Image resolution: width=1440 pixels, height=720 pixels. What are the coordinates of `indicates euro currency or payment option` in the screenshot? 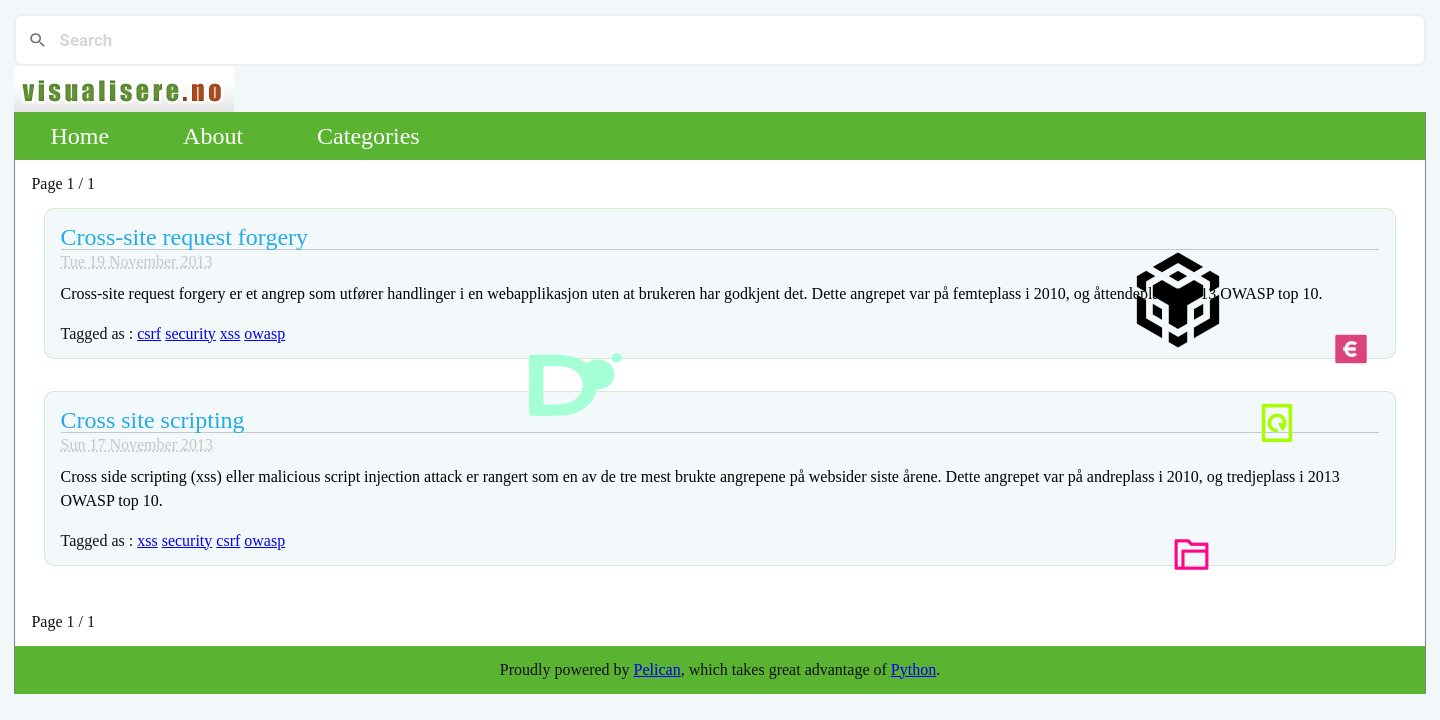 It's located at (1351, 349).